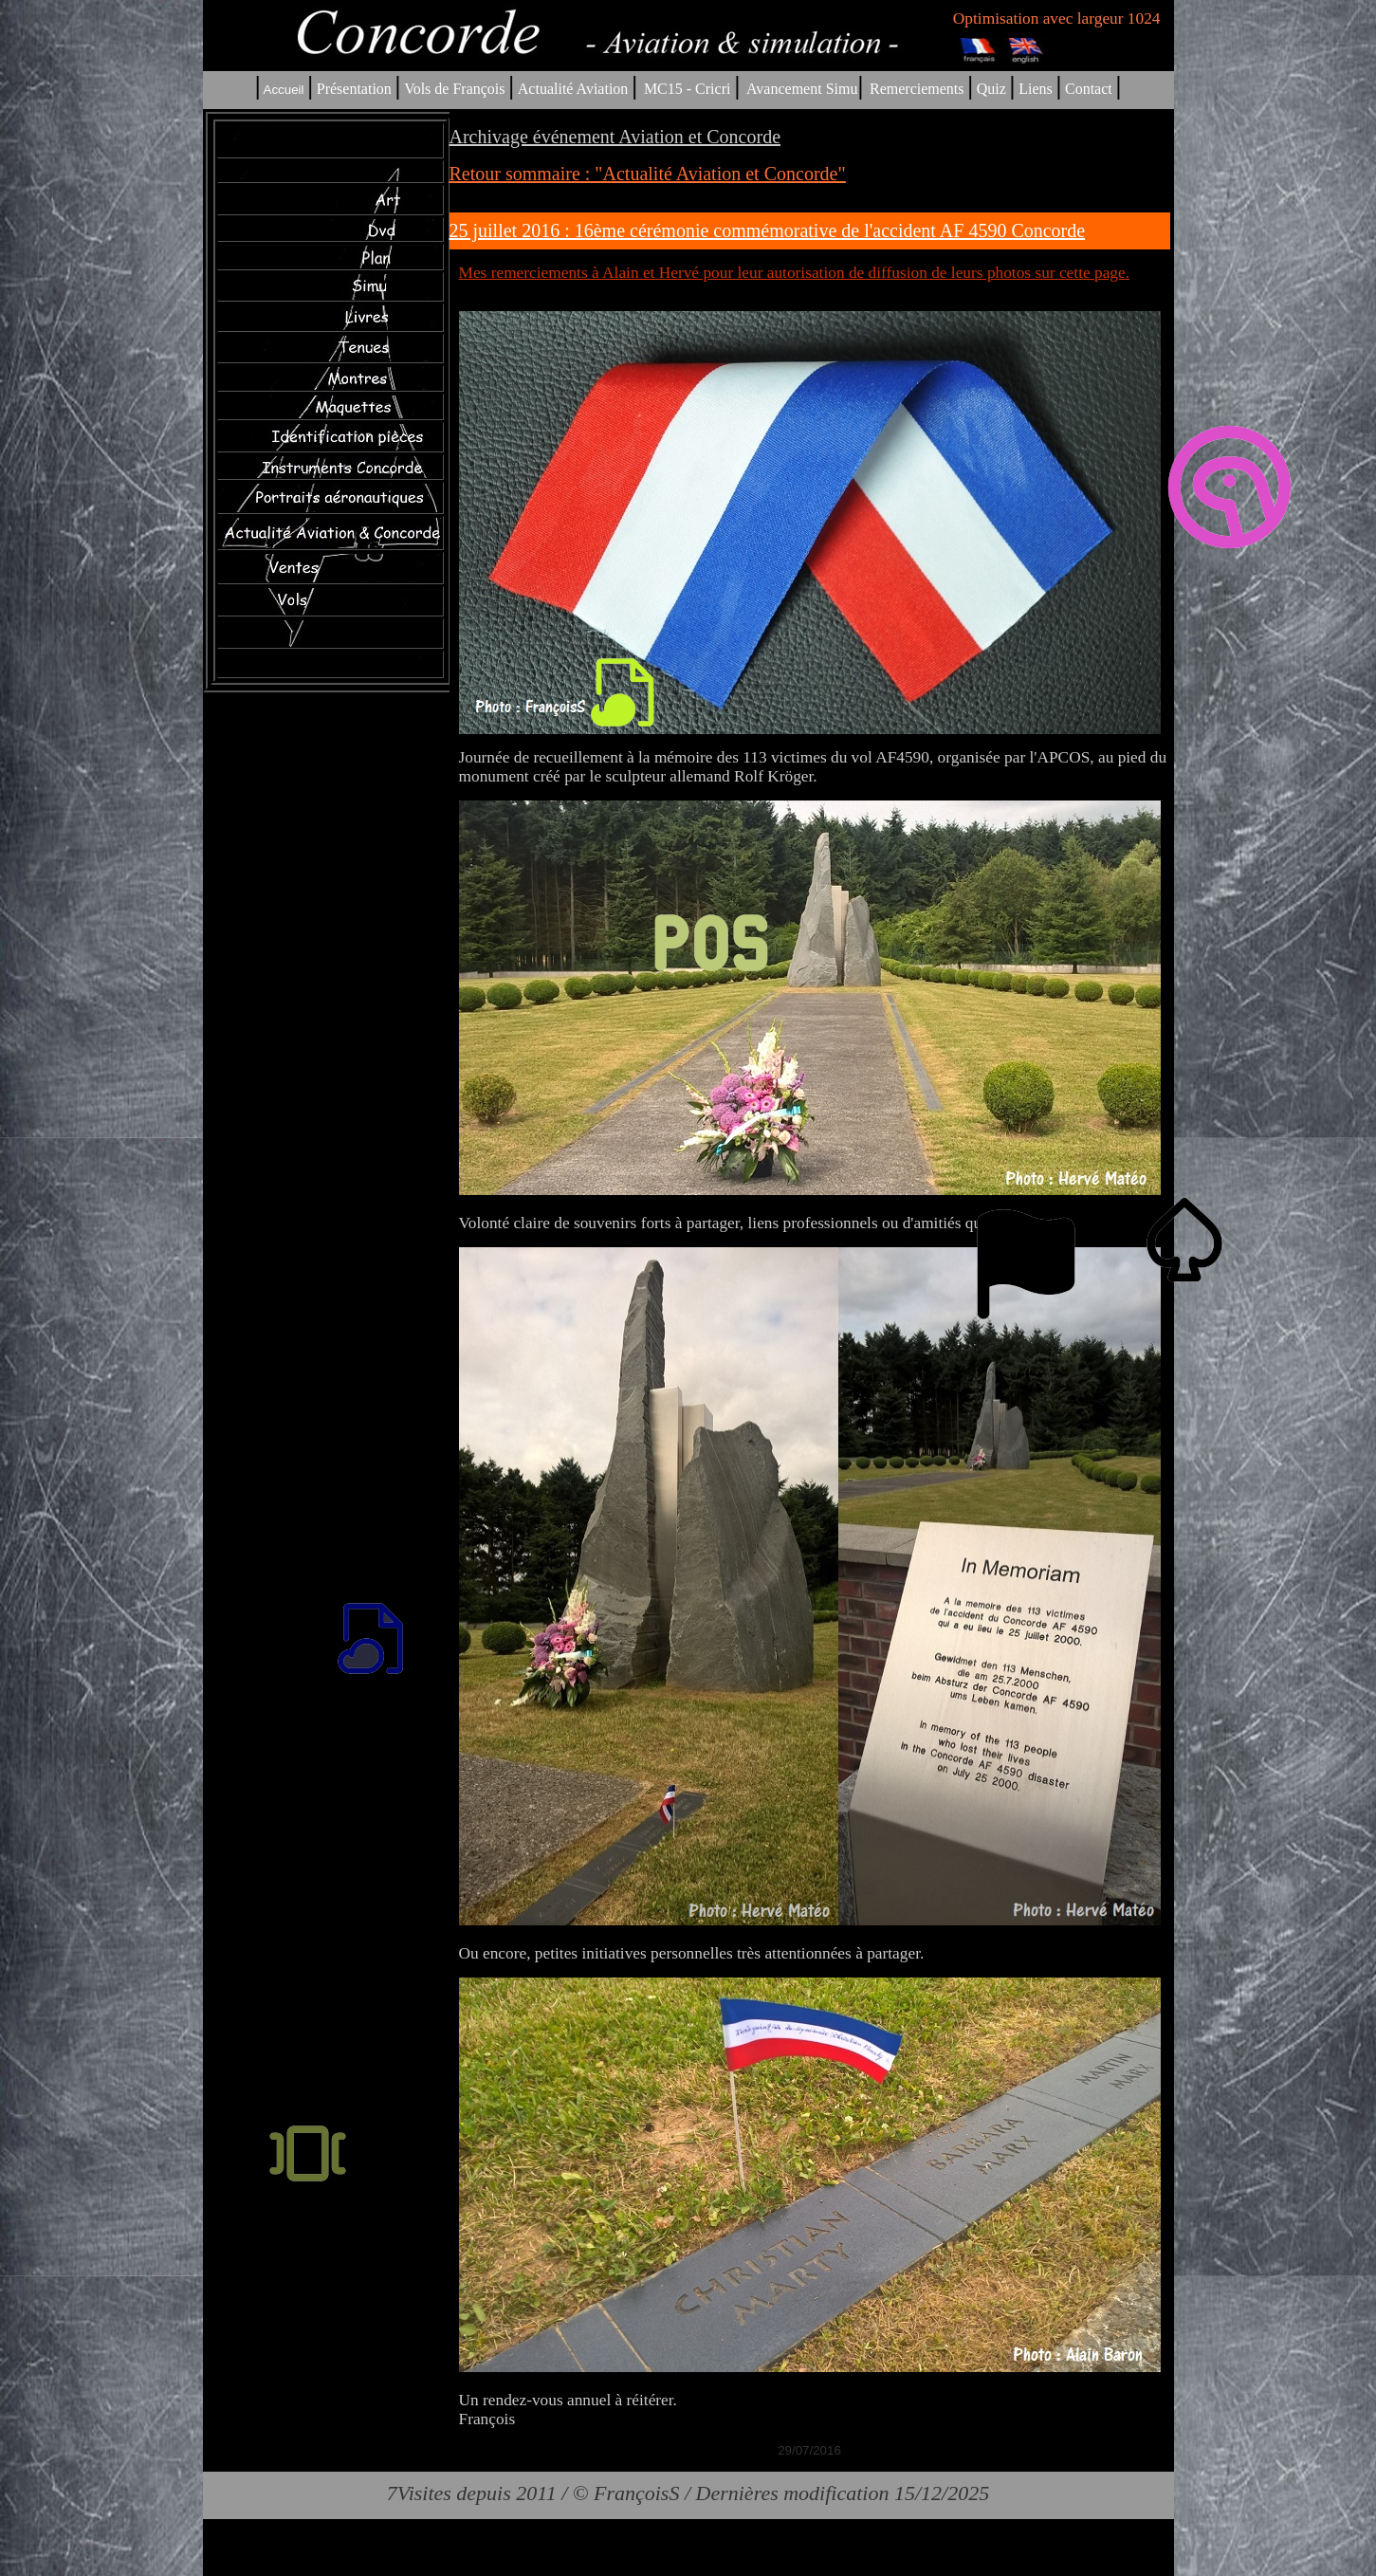 The height and width of the screenshot is (2576, 1376). What do you see at coordinates (1184, 1240) in the screenshot?
I see `spade suit symbol for card games` at bounding box center [1184, 1240].